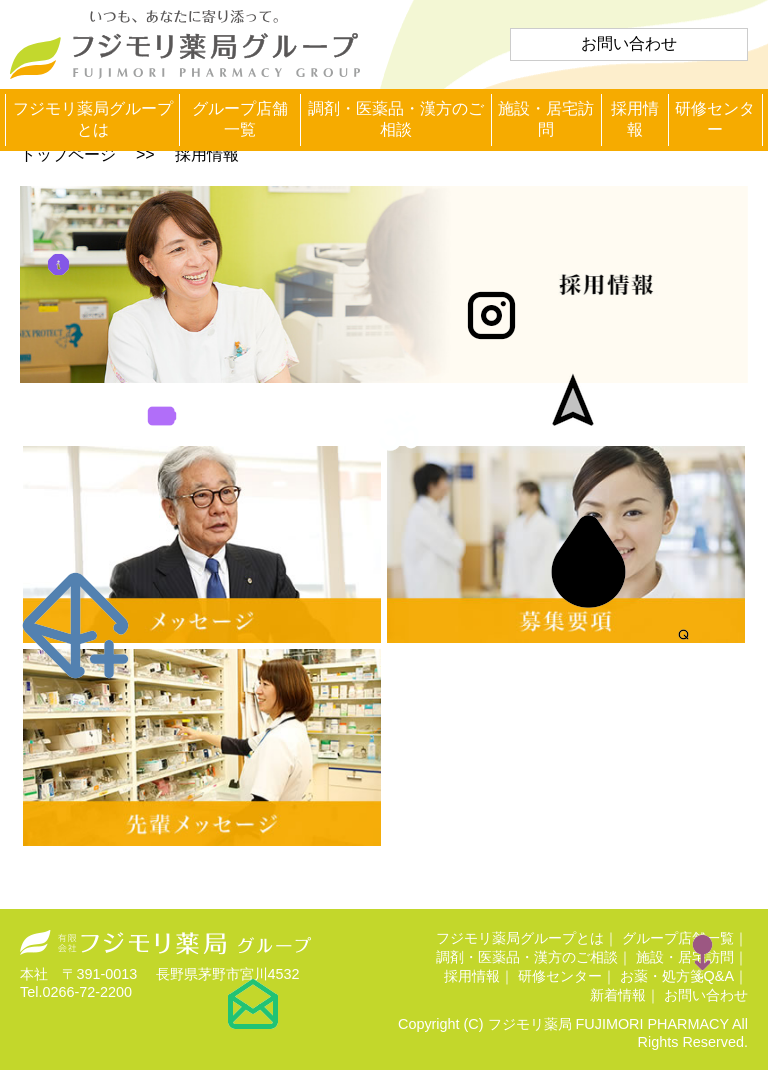  Describe the element at coordinates (253, 1004) in the screenshot. I see `indicates a read or opened email` at that location.